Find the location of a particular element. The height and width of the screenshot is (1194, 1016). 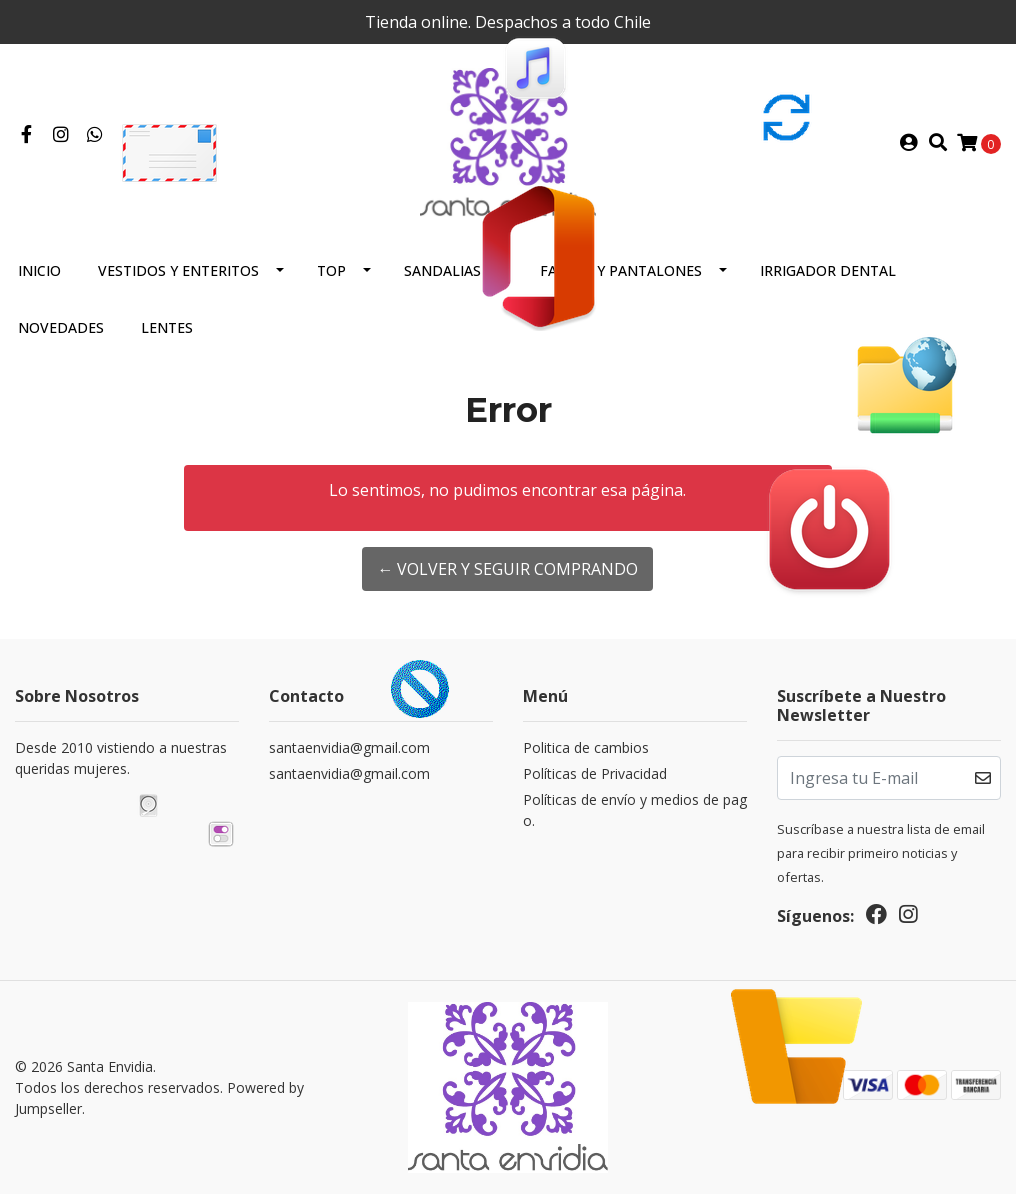

open gnome tweaks to customize system settings is located at coordinates (221, 834).